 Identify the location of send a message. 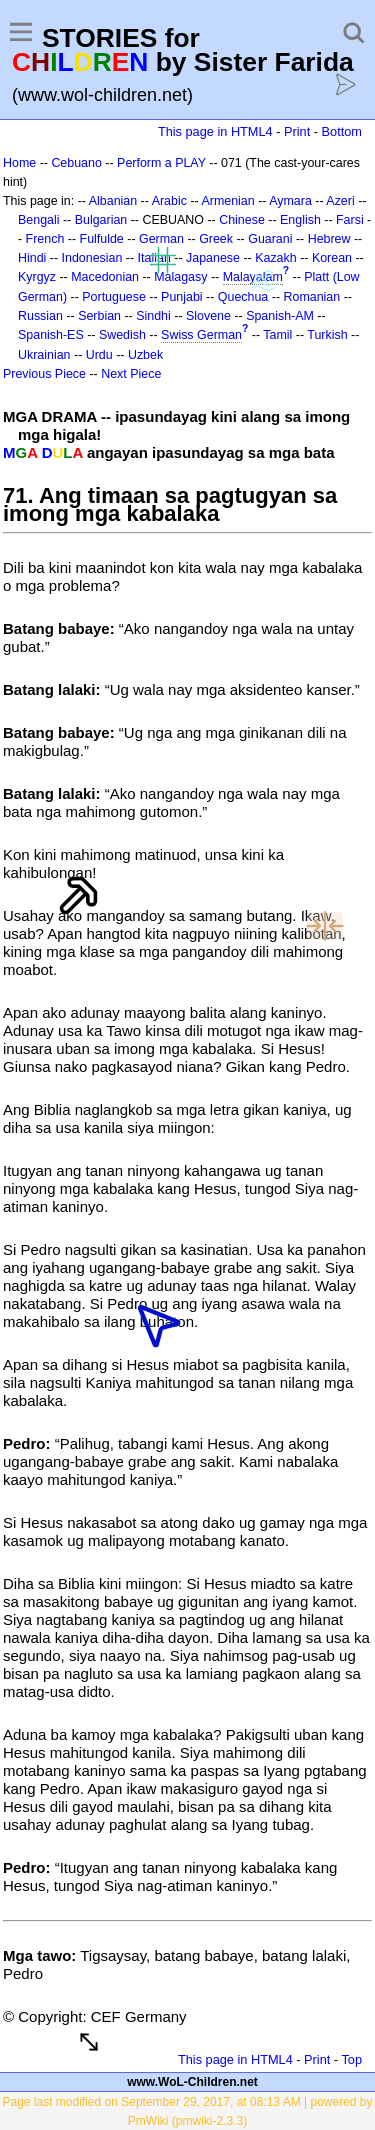
(344, 84).